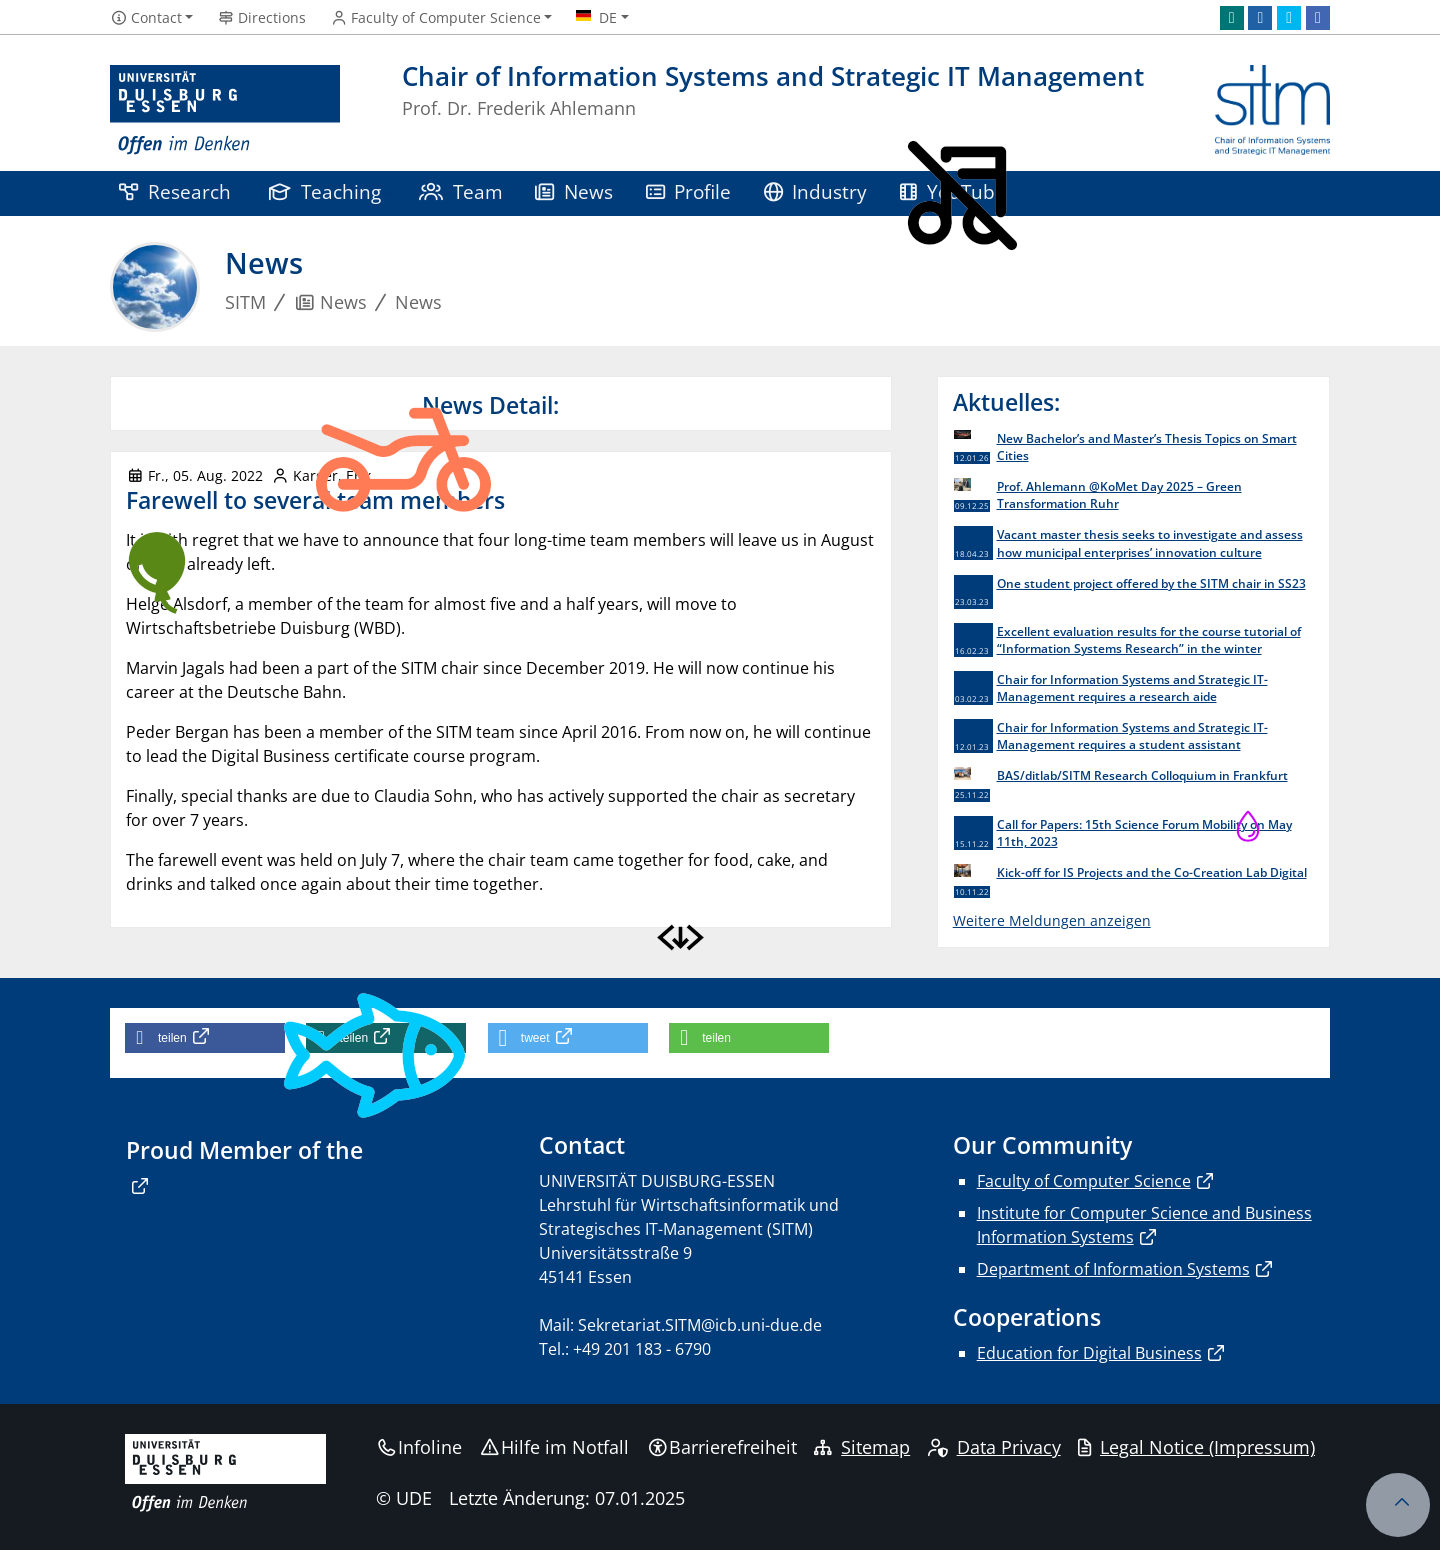  Describe the element at coordinates (374, 1055) in the screenshot. I see `indicates seafood or fish-related content` at that location.